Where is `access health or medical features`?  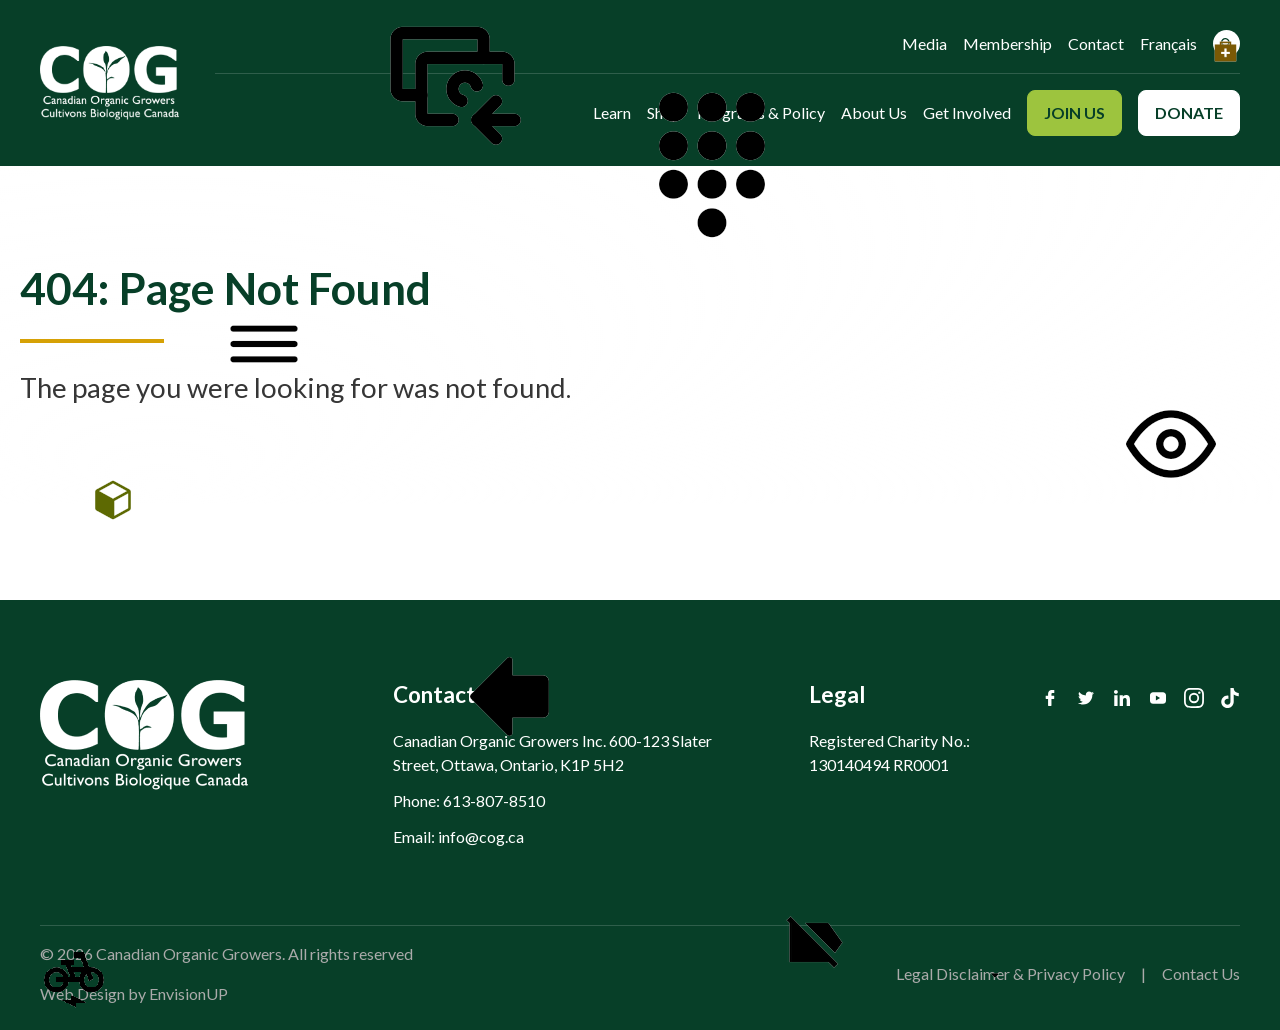 access health or medical features is located at coordinates (1225, 51).